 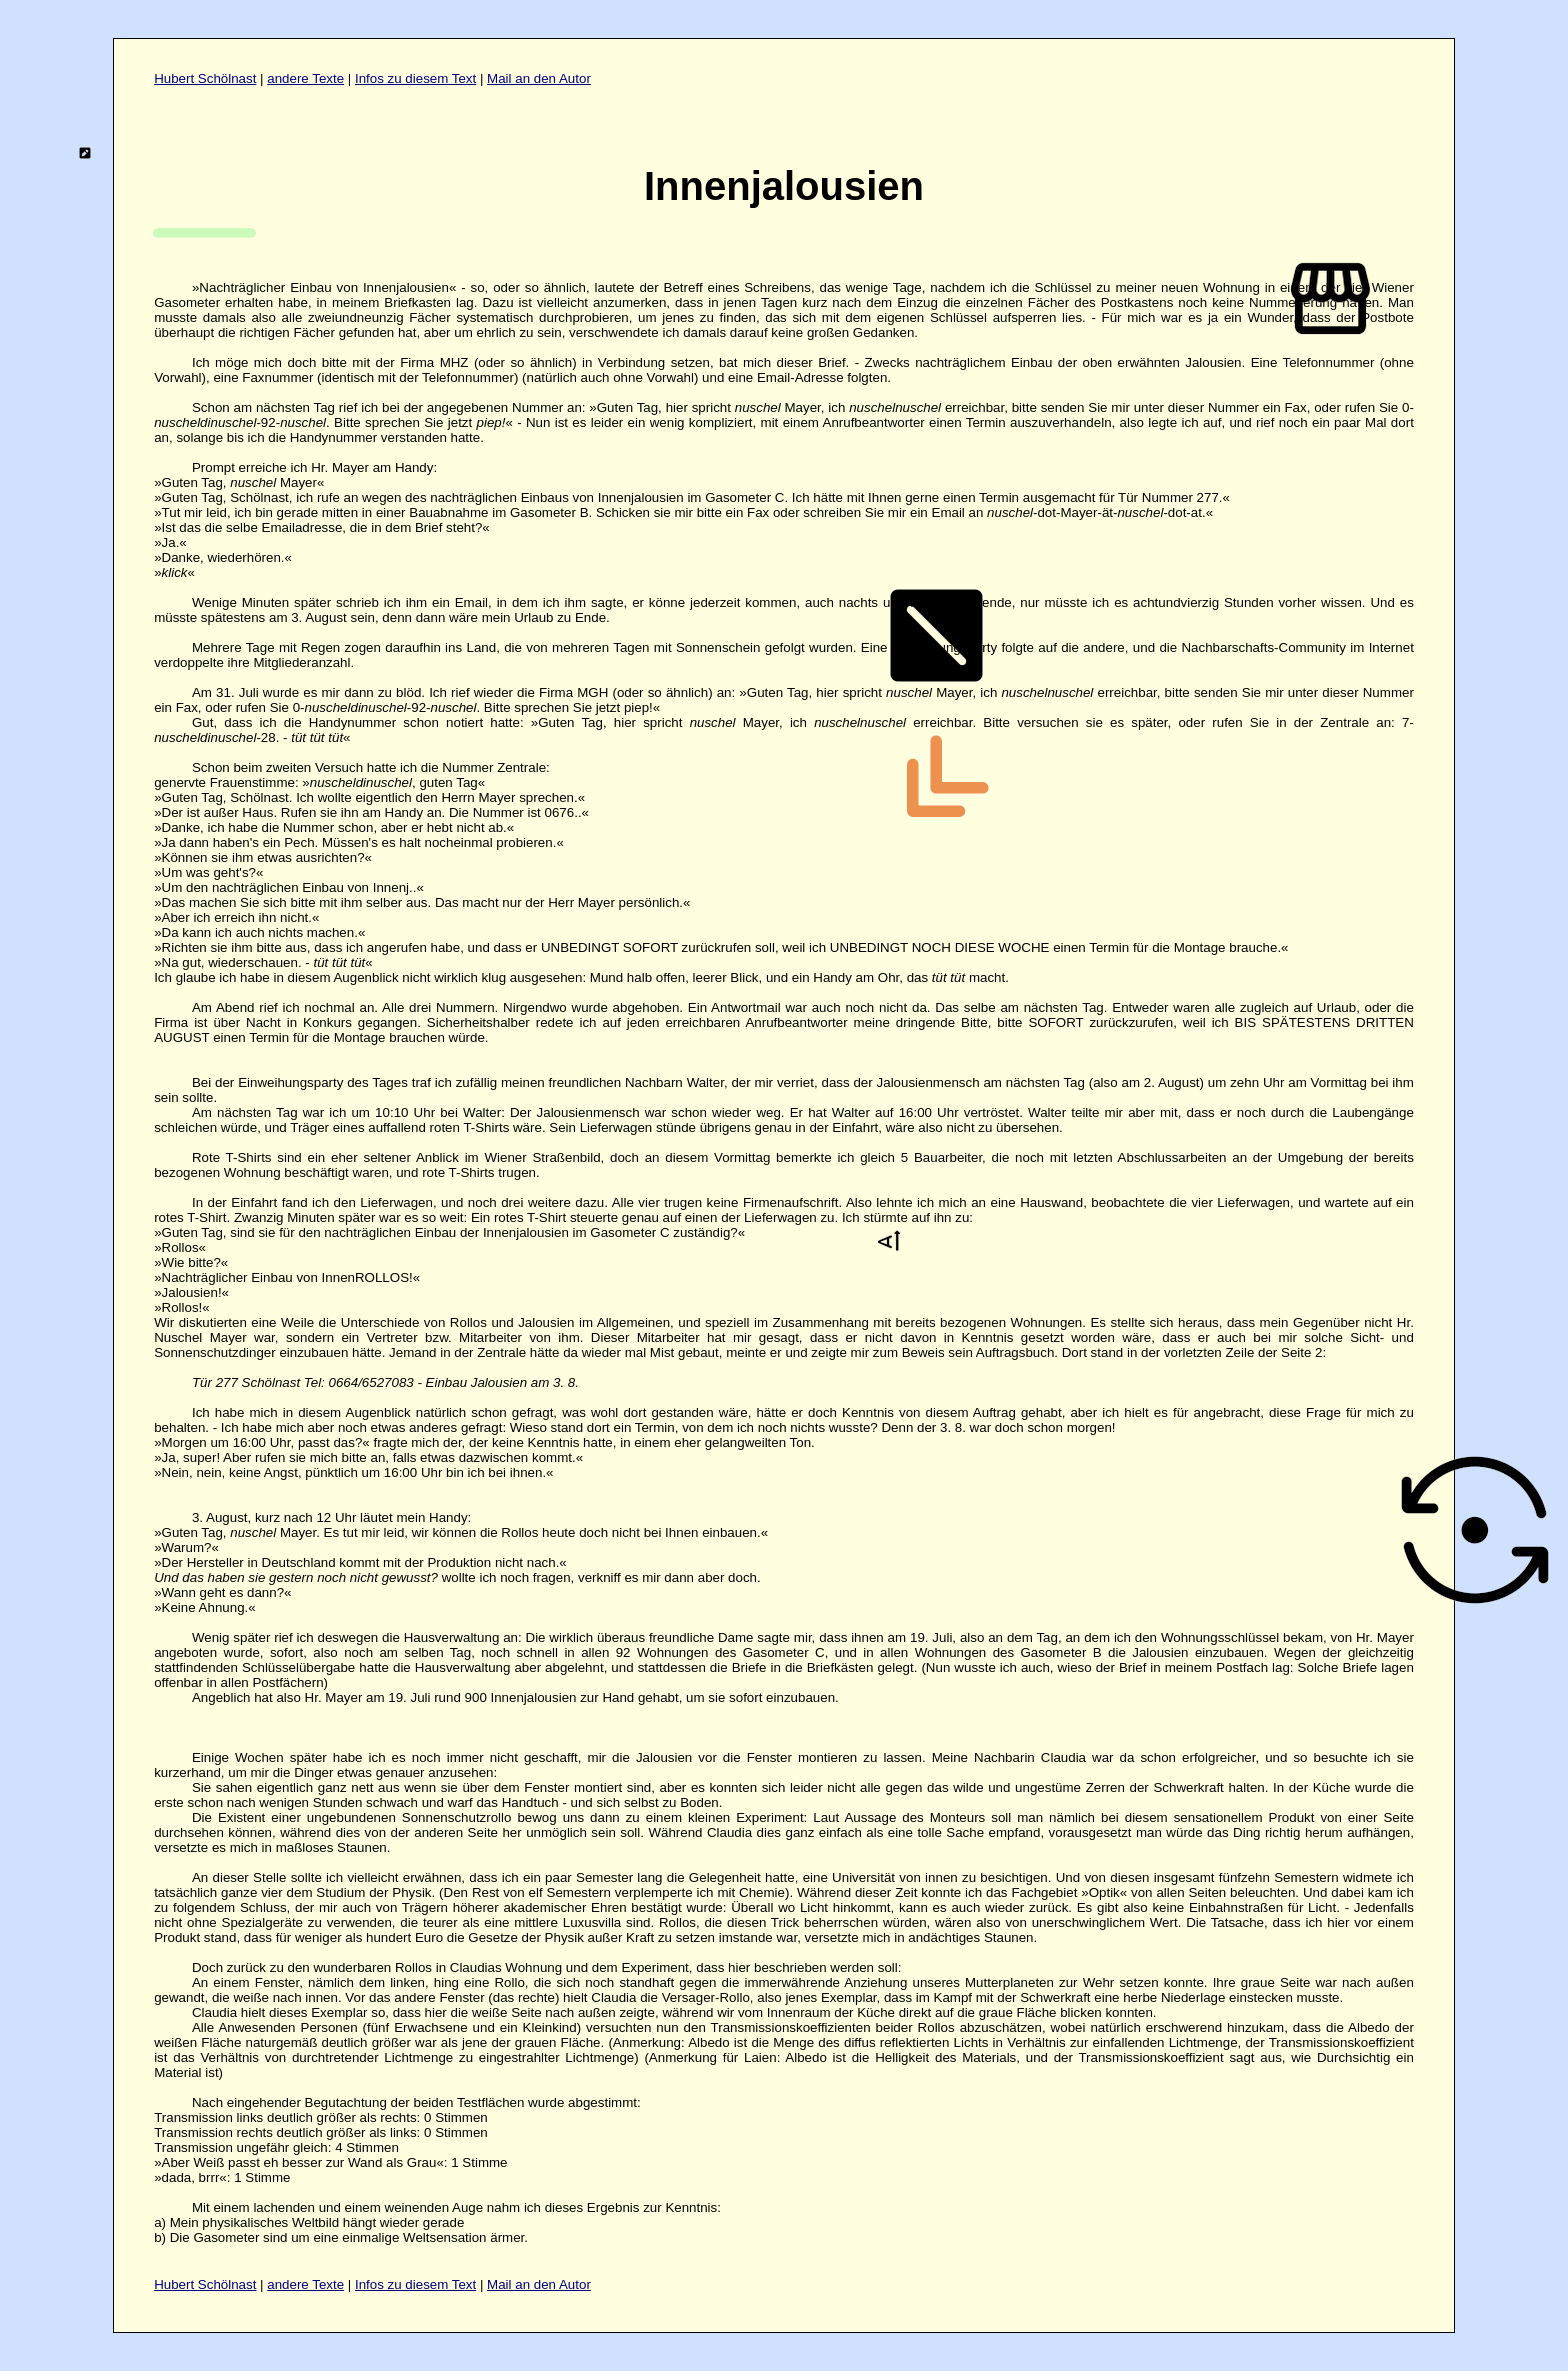 What do you see at coordinates (889, 1240) in the screenshot?
I see `rotate text orientation upward` at bounding box center [889, 1240].